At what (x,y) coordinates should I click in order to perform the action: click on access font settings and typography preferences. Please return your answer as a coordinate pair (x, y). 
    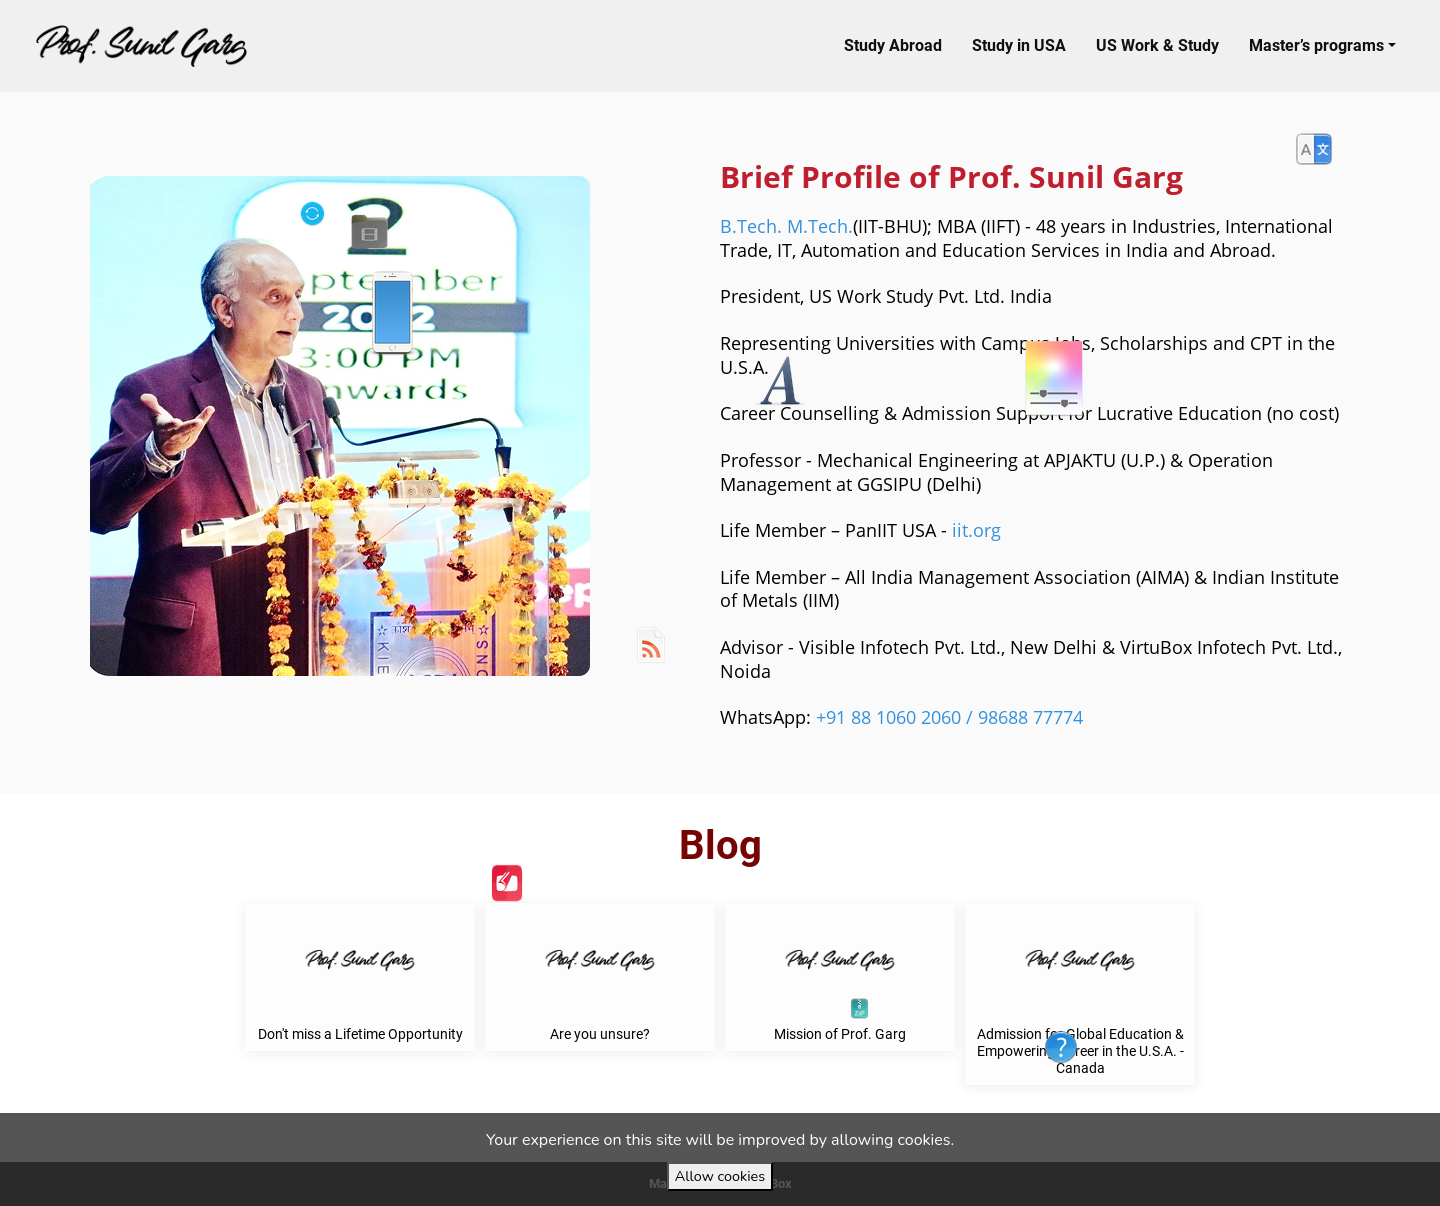
    Looking at the image, I should click on (779, 379).